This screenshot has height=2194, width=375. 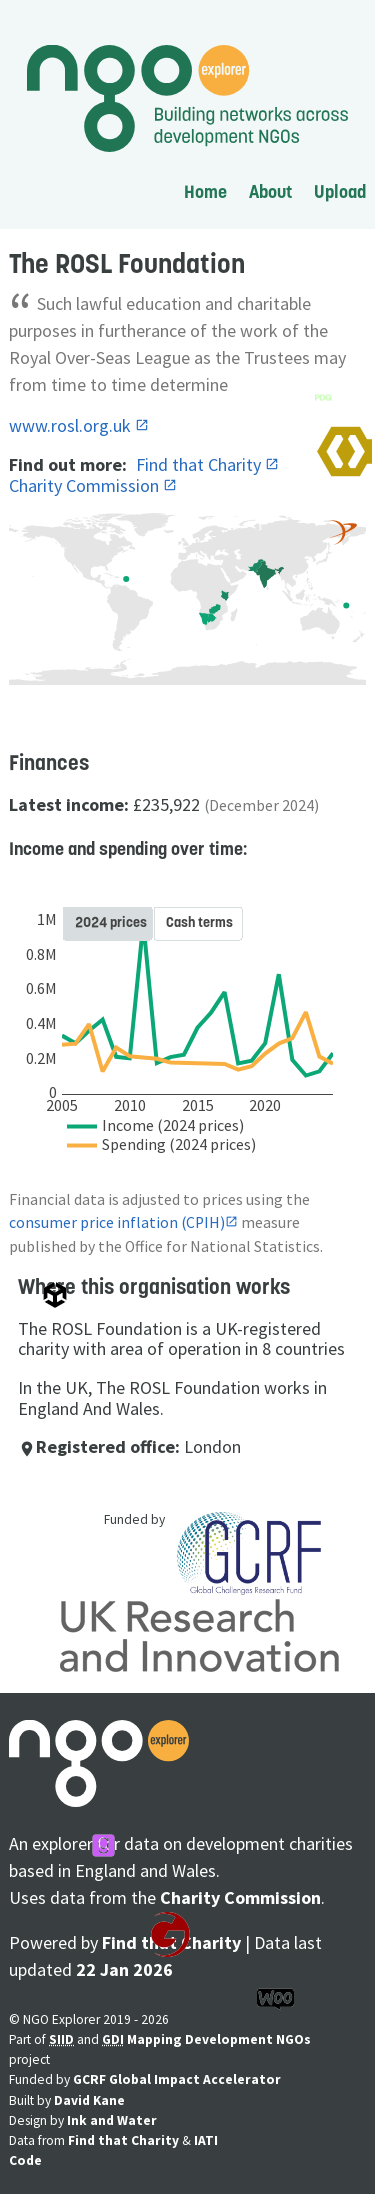 I want to click on gcore brand logo, so click(x=170, y=1934).